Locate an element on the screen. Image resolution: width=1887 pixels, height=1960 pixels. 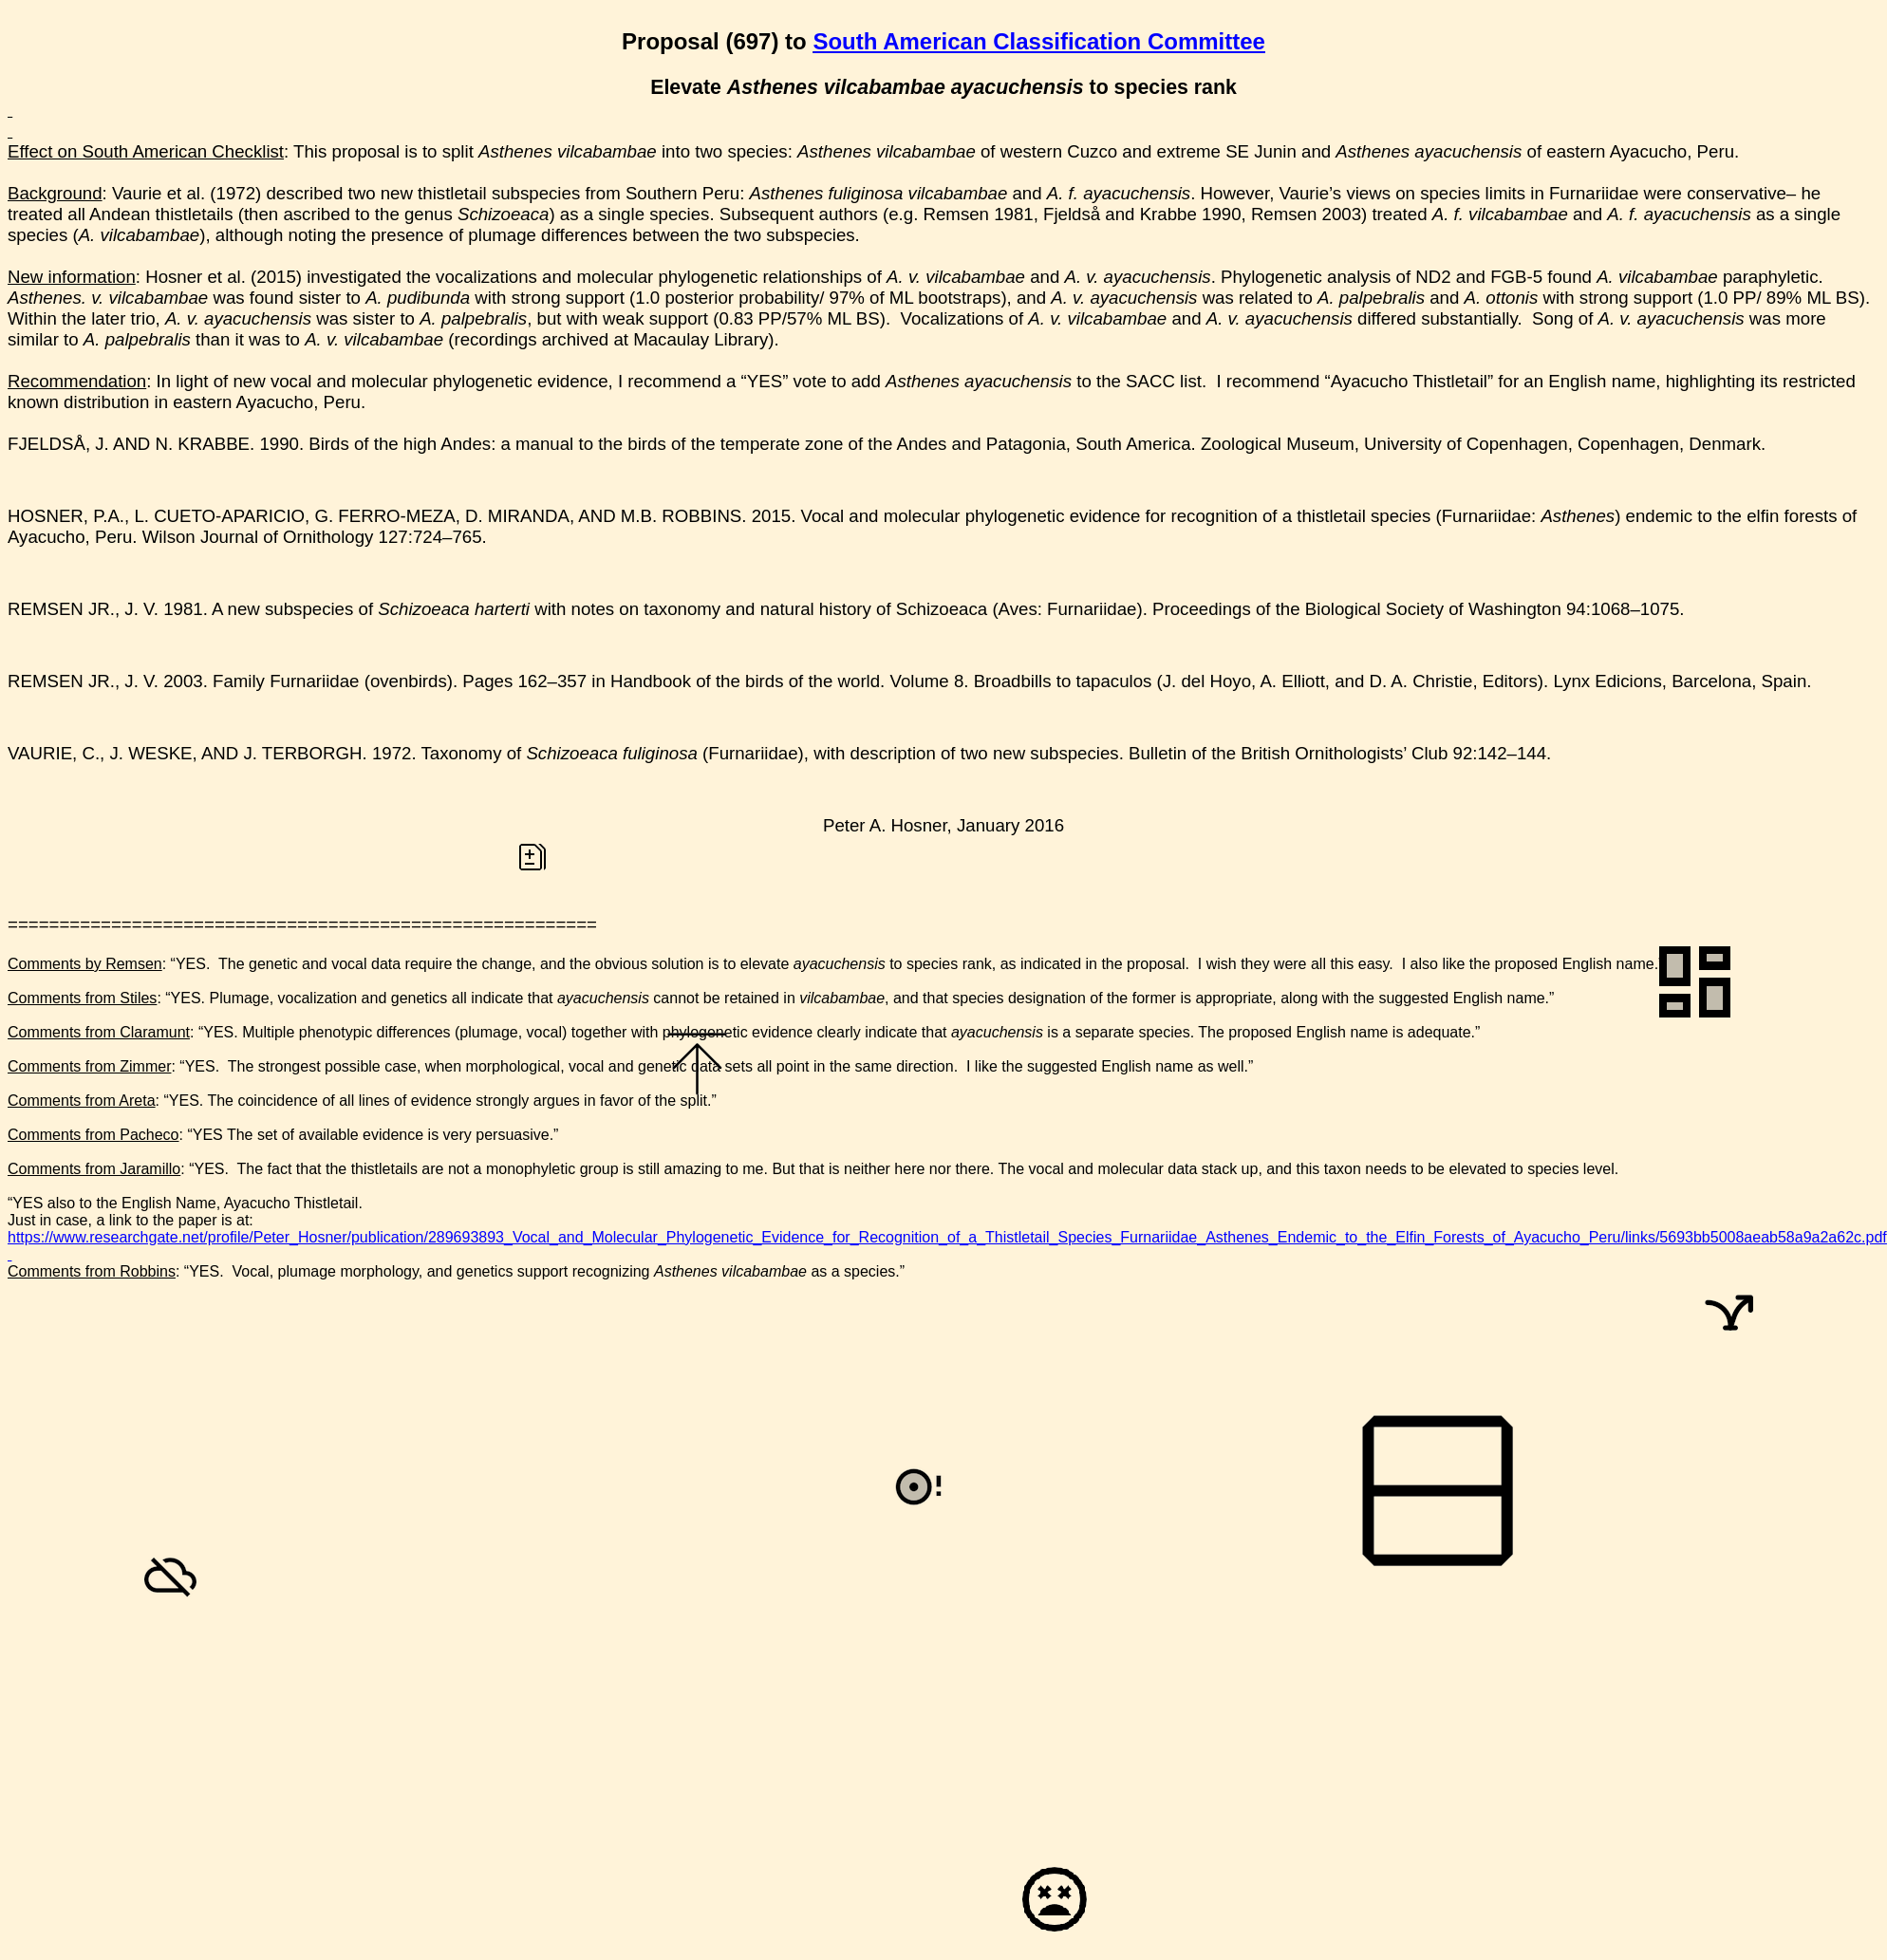
access your dashboard overview is located at coordinates (1694, 981).